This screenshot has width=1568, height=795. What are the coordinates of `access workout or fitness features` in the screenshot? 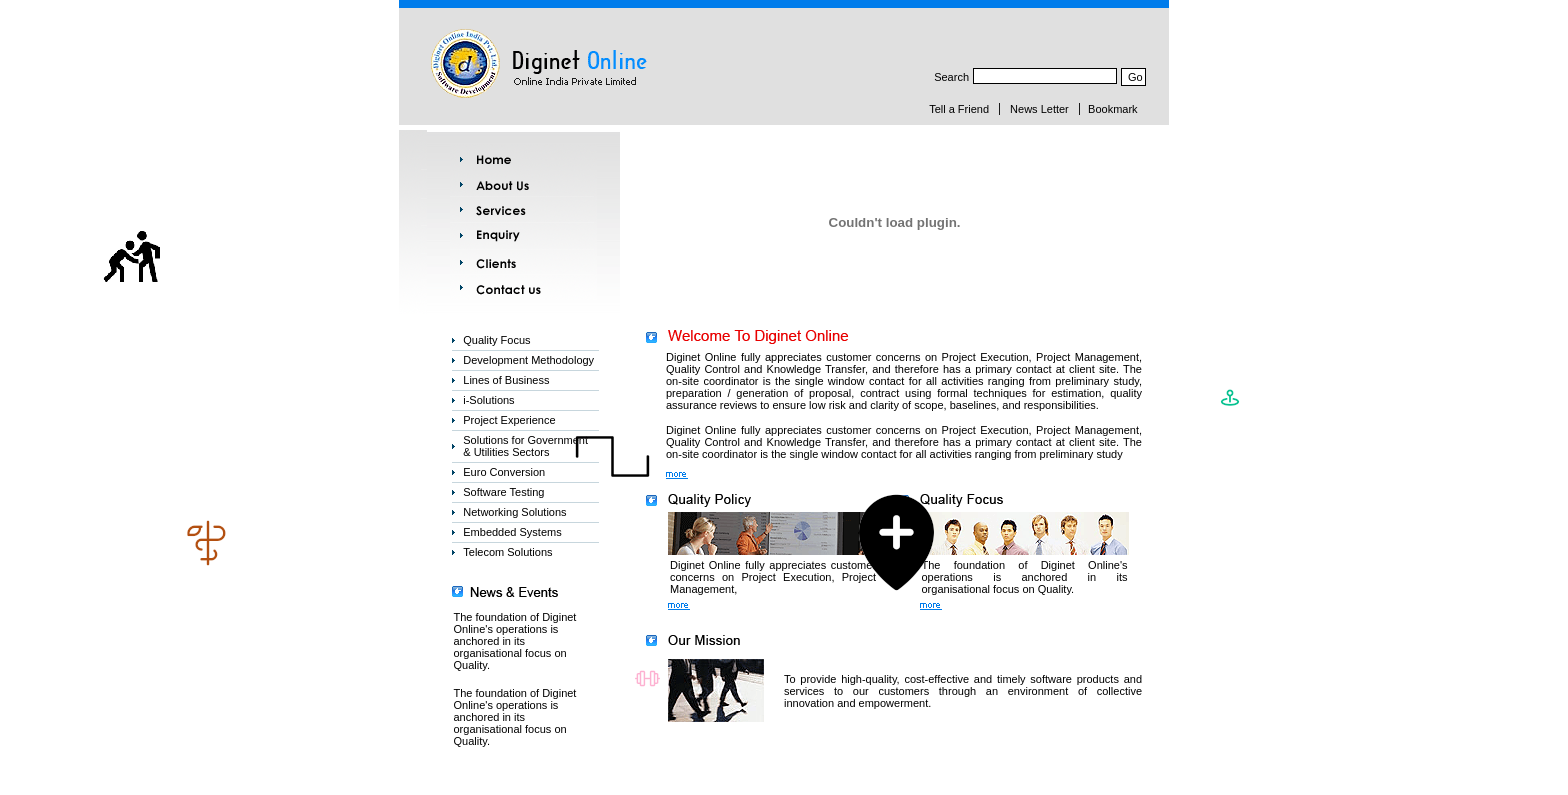 It's located at (647, 678).